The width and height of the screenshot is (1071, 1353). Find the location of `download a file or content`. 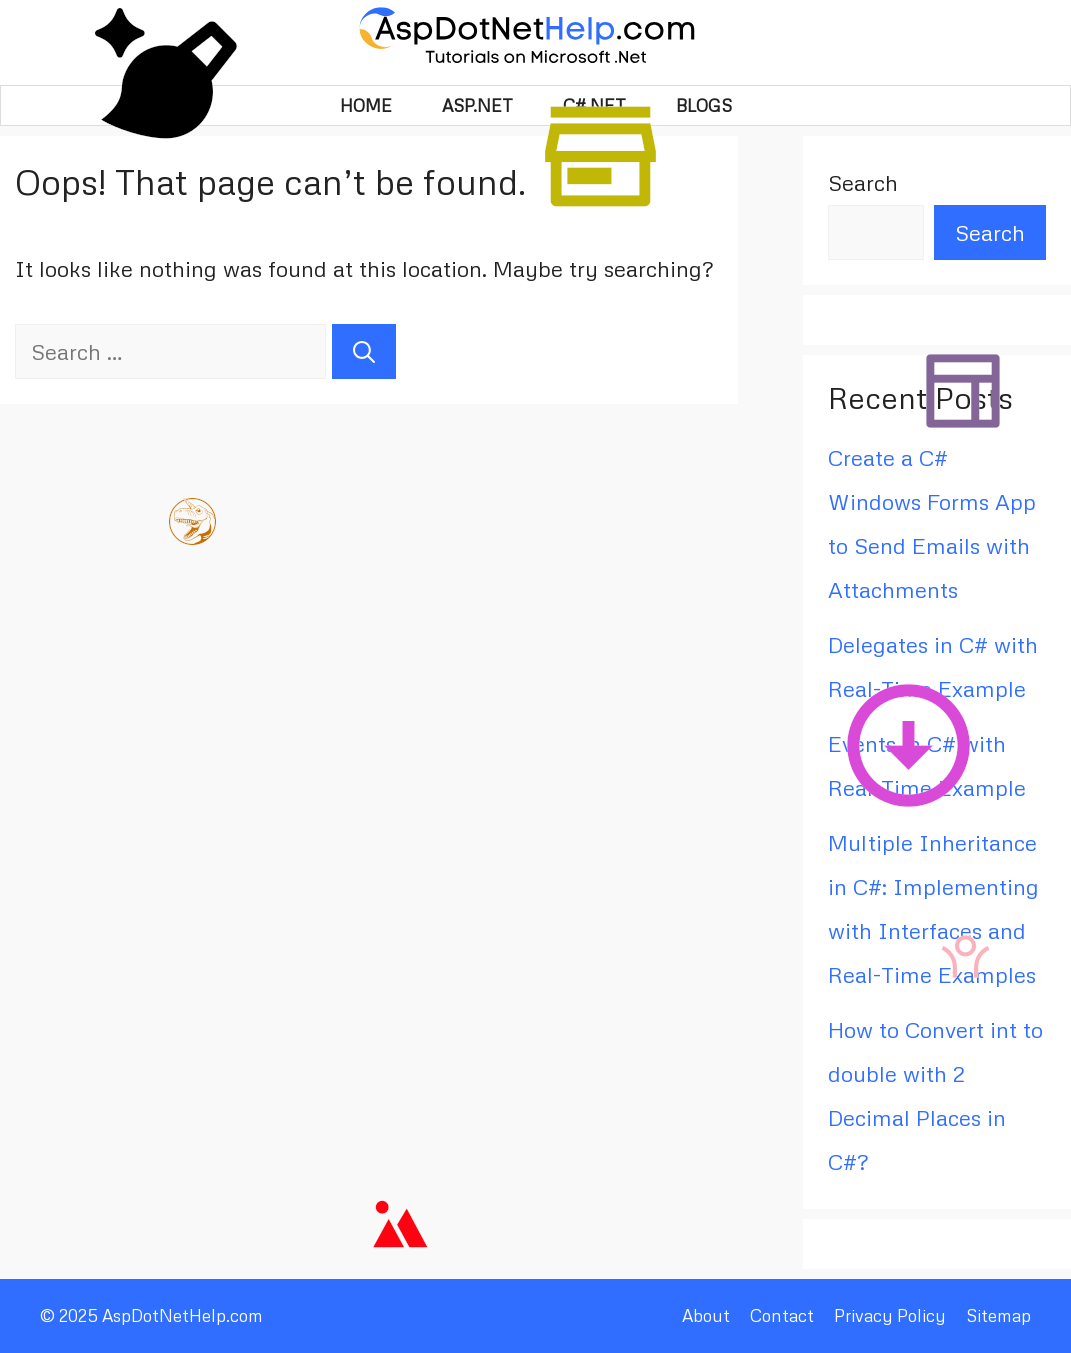

download a file or content is located at coordinates (908, 745).